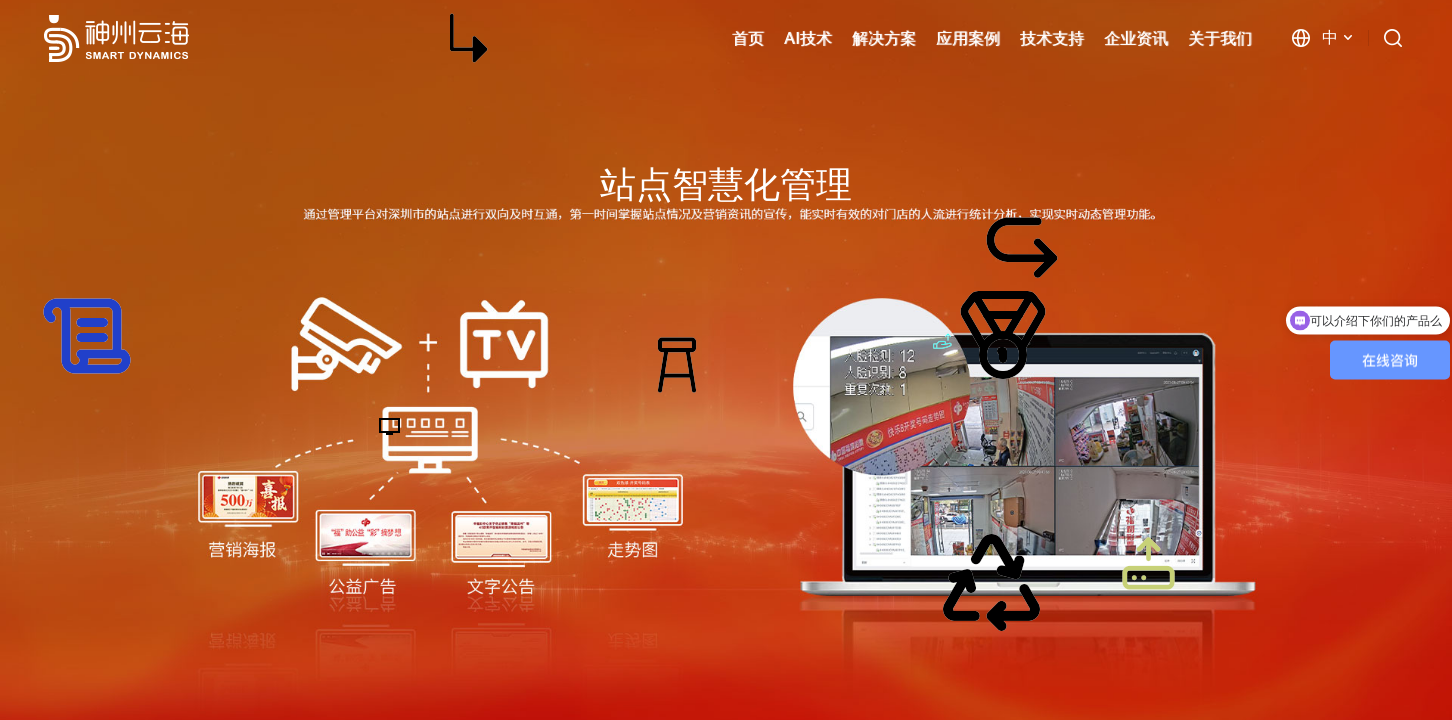 The image size is (1452, 720). I want to click on recycle or move item to trash, so click(991, 582).